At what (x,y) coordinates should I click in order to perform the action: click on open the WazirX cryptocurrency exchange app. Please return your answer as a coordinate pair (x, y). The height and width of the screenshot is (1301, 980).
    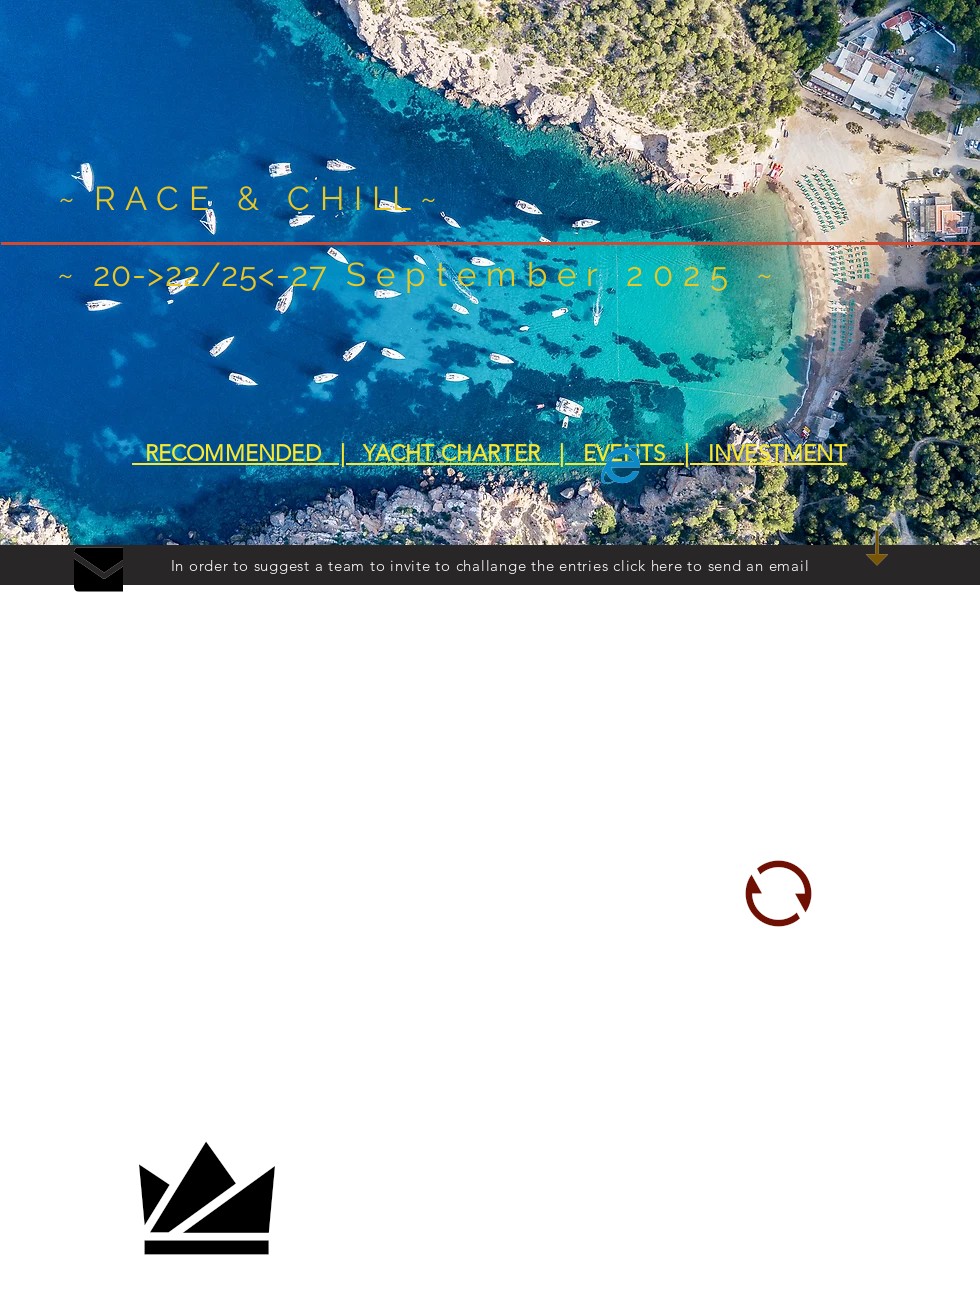
    Looking at the image, I should click on (207, 1198).